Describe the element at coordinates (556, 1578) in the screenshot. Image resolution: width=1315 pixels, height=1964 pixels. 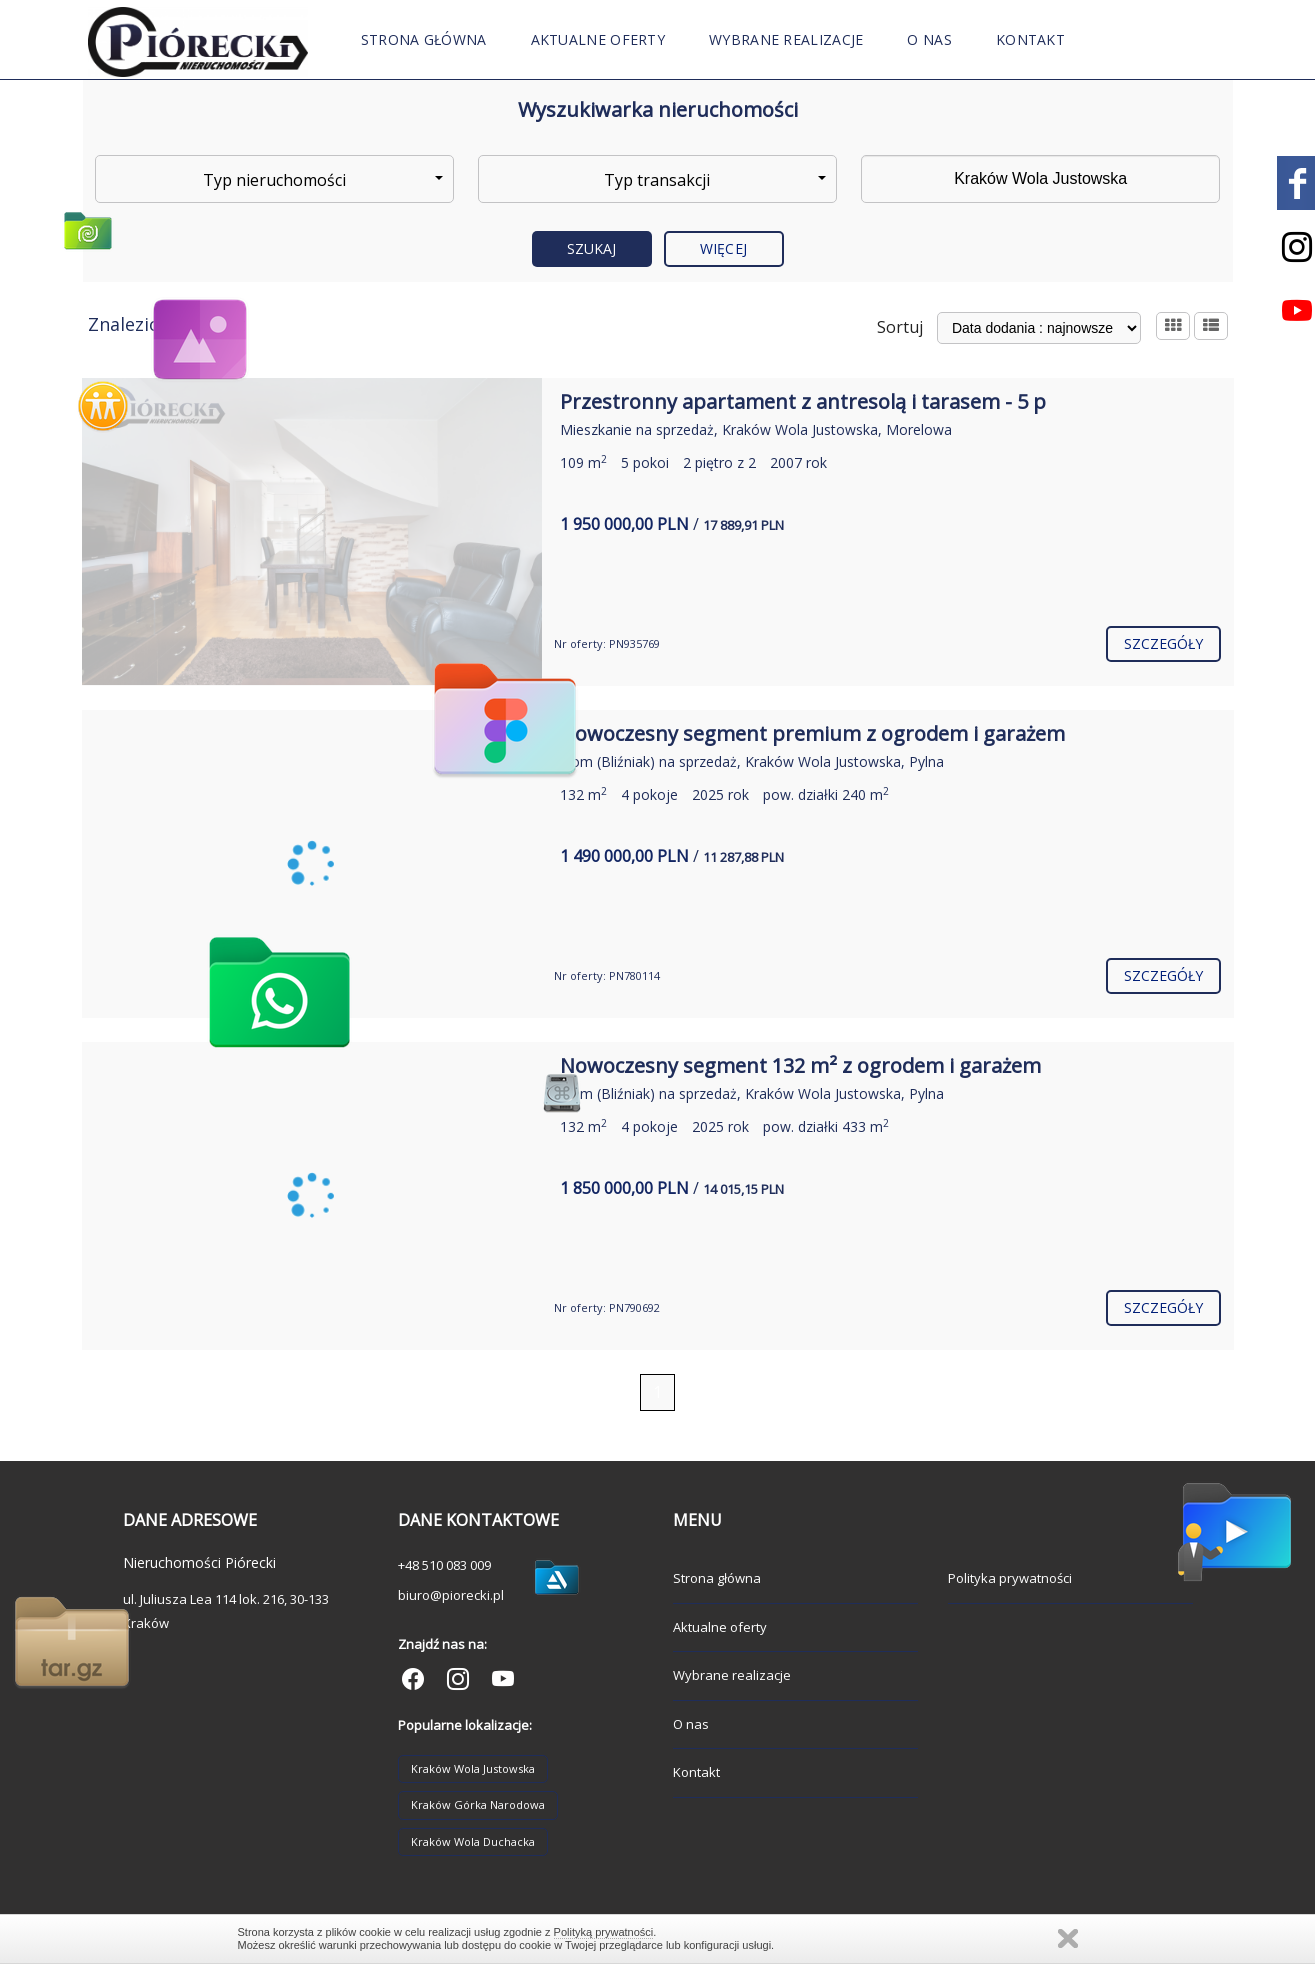
I see `folder for artstation project files` at that location.